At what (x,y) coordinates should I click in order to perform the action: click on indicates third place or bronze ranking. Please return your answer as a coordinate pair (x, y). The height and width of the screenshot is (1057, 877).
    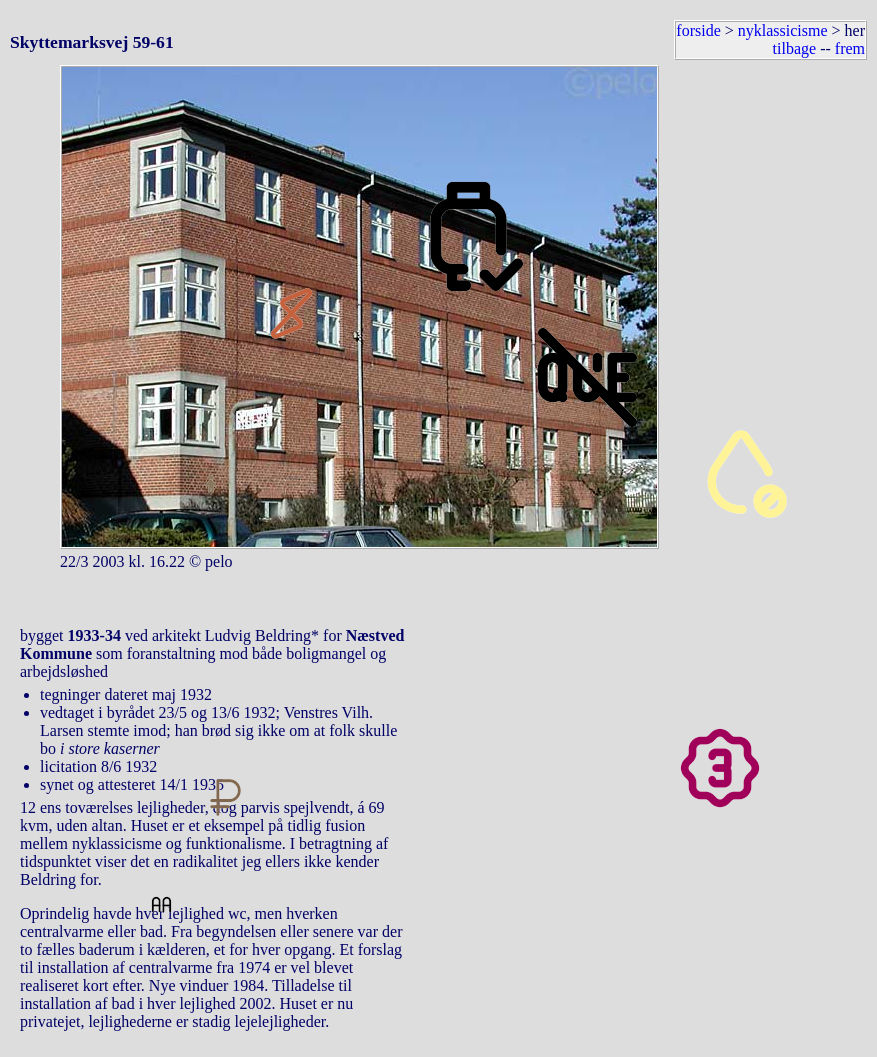
    Looking at the image, I should click on (720, 768).